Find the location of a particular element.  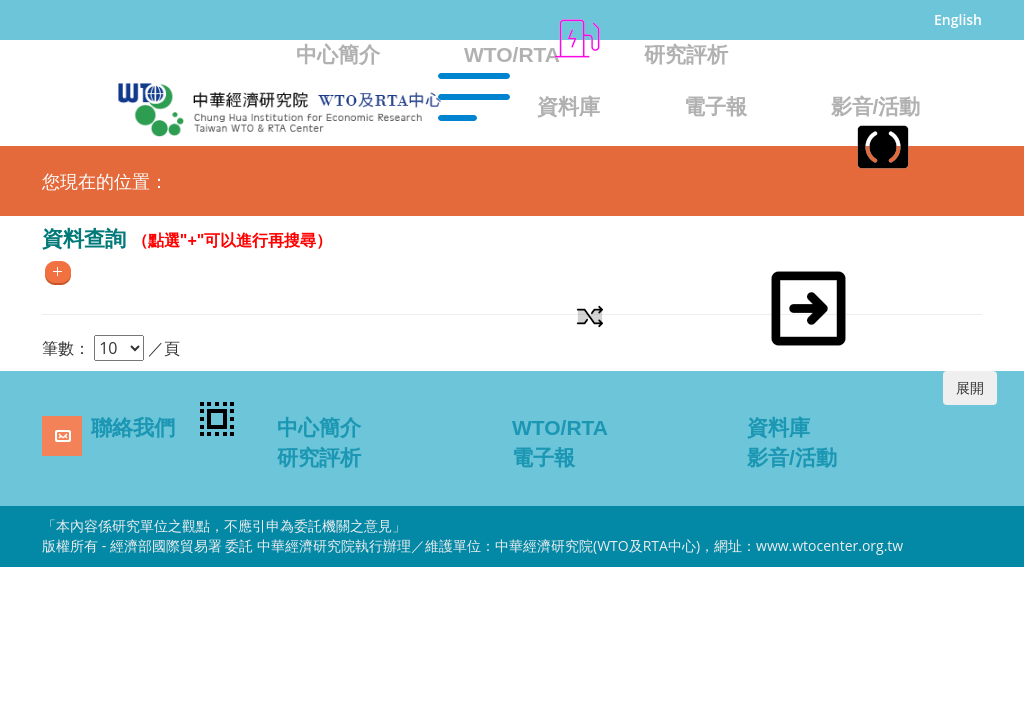

shuffle or randomize playback order is located at coordinates (589, 316).